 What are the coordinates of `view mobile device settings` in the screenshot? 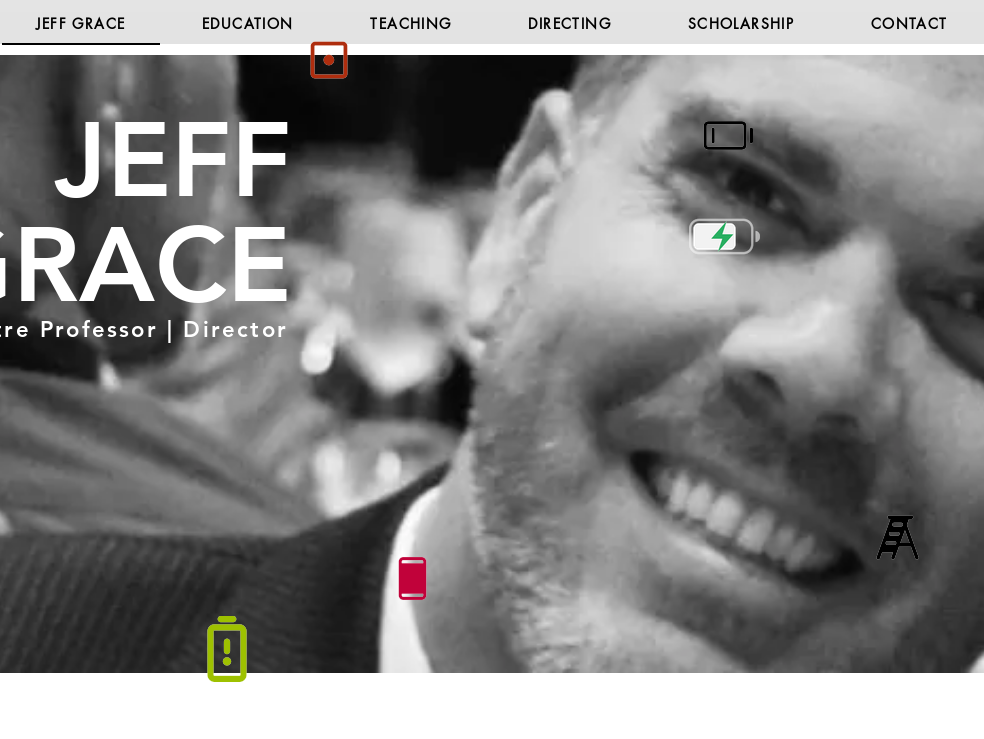 It's located at (412, 578).